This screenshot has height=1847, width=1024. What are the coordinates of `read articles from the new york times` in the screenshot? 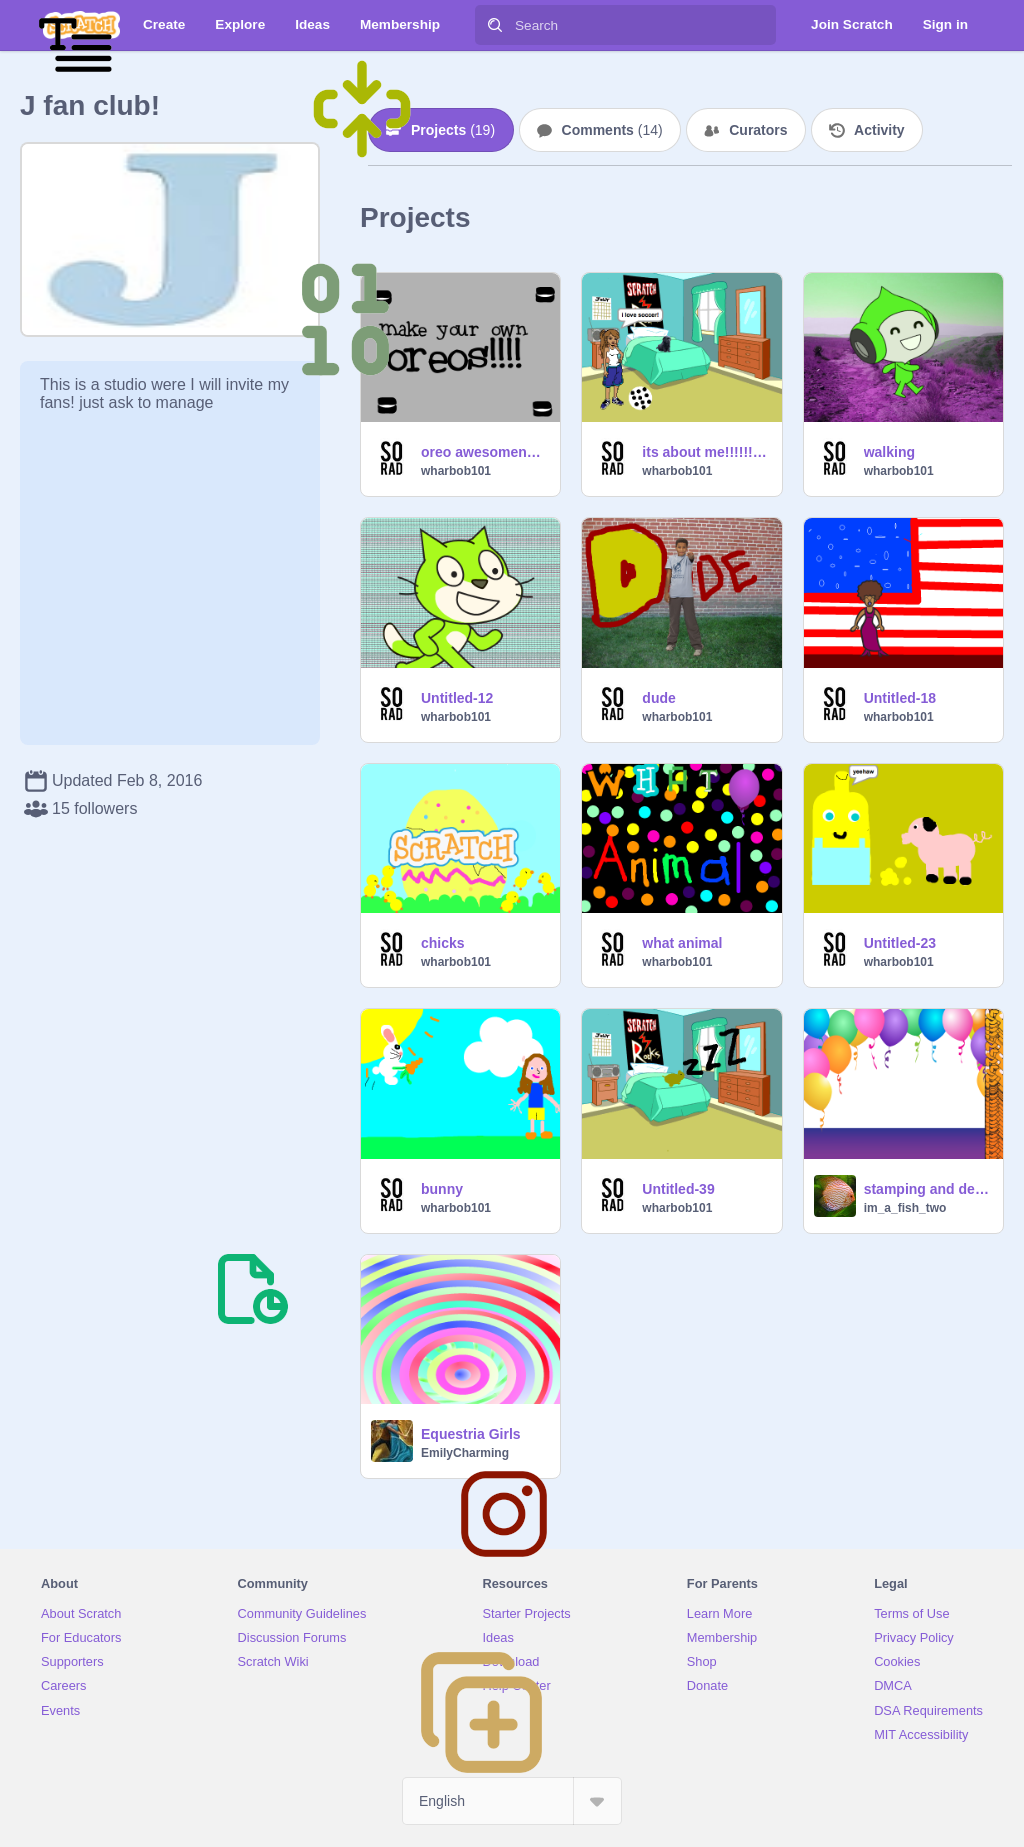 It's located at (74, 45).